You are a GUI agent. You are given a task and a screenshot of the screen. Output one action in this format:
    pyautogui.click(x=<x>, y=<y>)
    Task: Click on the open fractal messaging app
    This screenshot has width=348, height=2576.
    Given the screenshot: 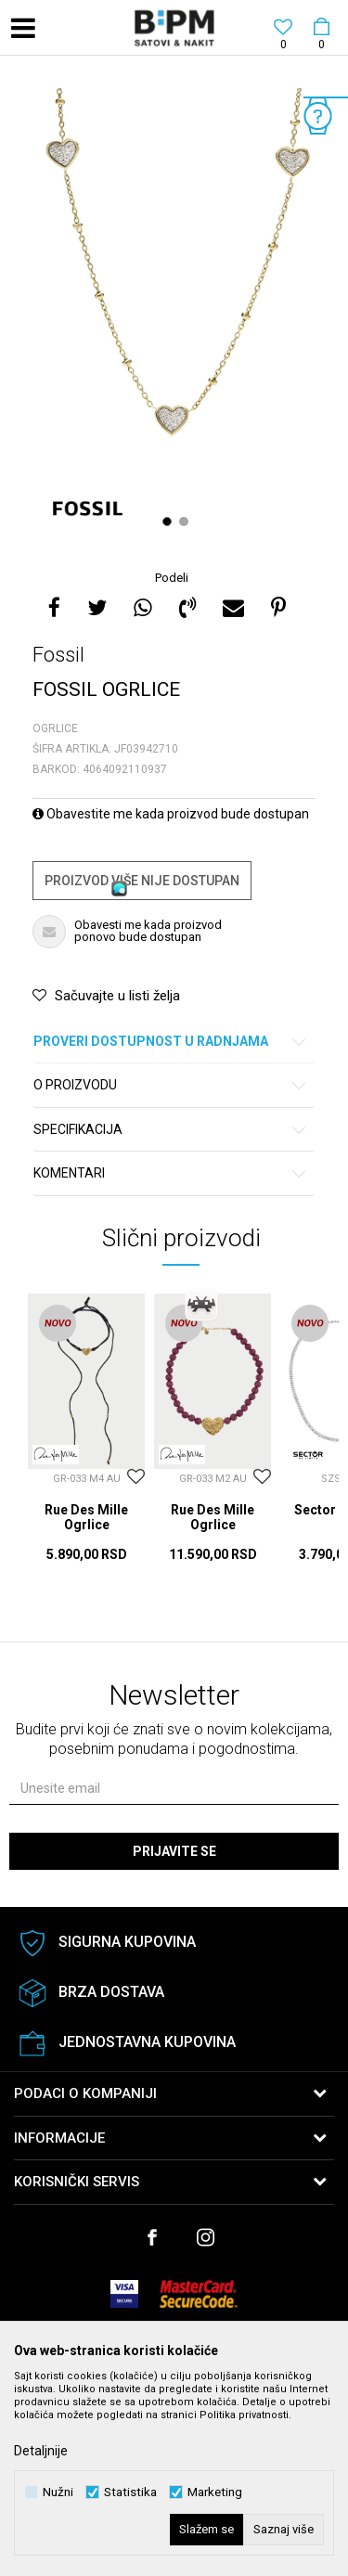 What is the action you would take?
    pyautogui.click(x=119, y=888)
    